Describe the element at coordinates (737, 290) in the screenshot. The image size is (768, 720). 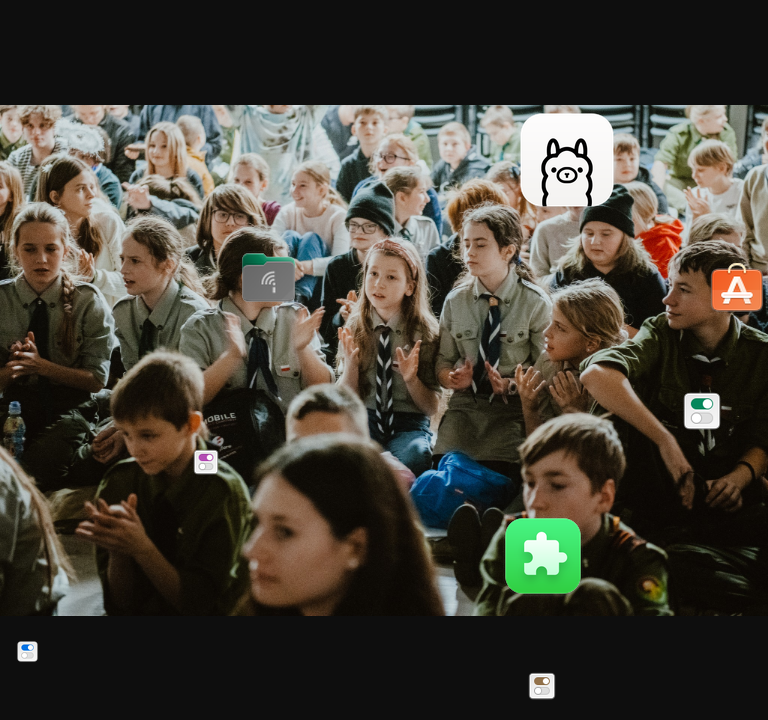
I see `open the software center to browse and install apps` at that location.